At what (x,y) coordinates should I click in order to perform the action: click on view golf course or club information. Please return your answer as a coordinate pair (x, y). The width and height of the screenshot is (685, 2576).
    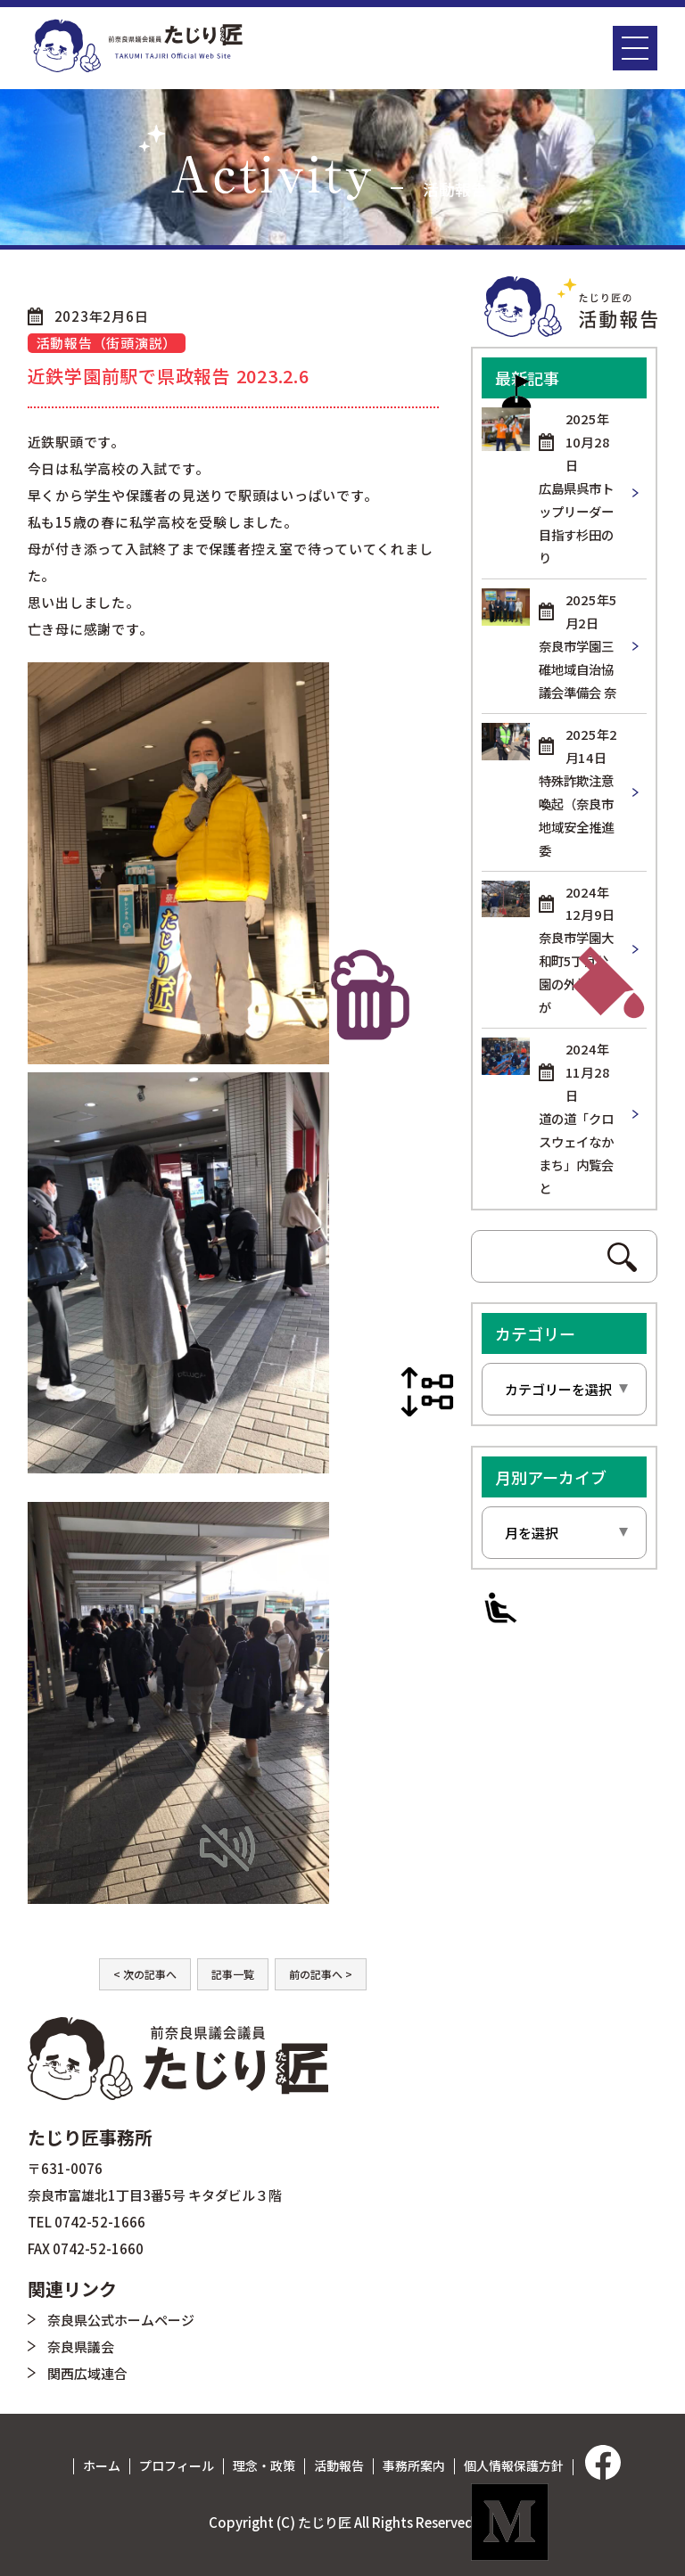
    Looking at the image, I should click on (516, 391).